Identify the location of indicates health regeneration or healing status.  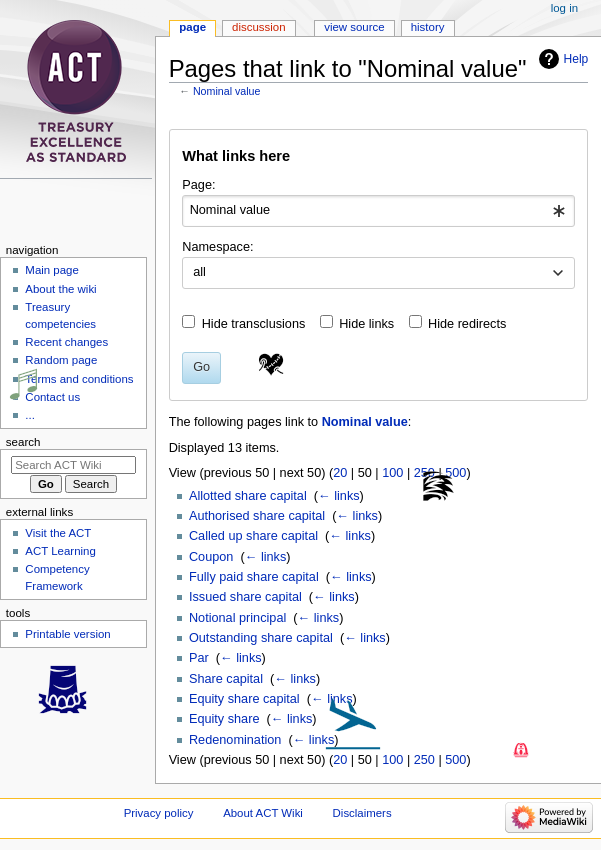
(271, 365).